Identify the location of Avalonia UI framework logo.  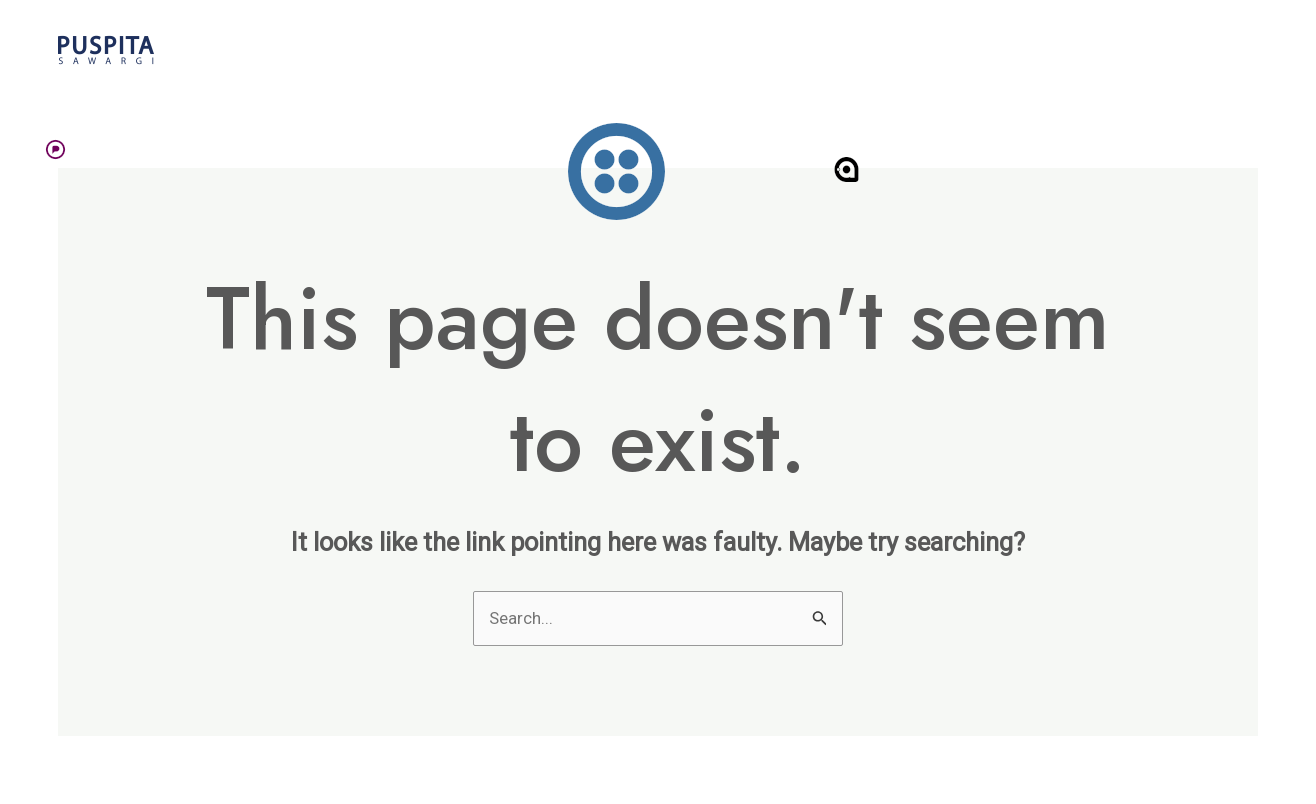
(846, 169).